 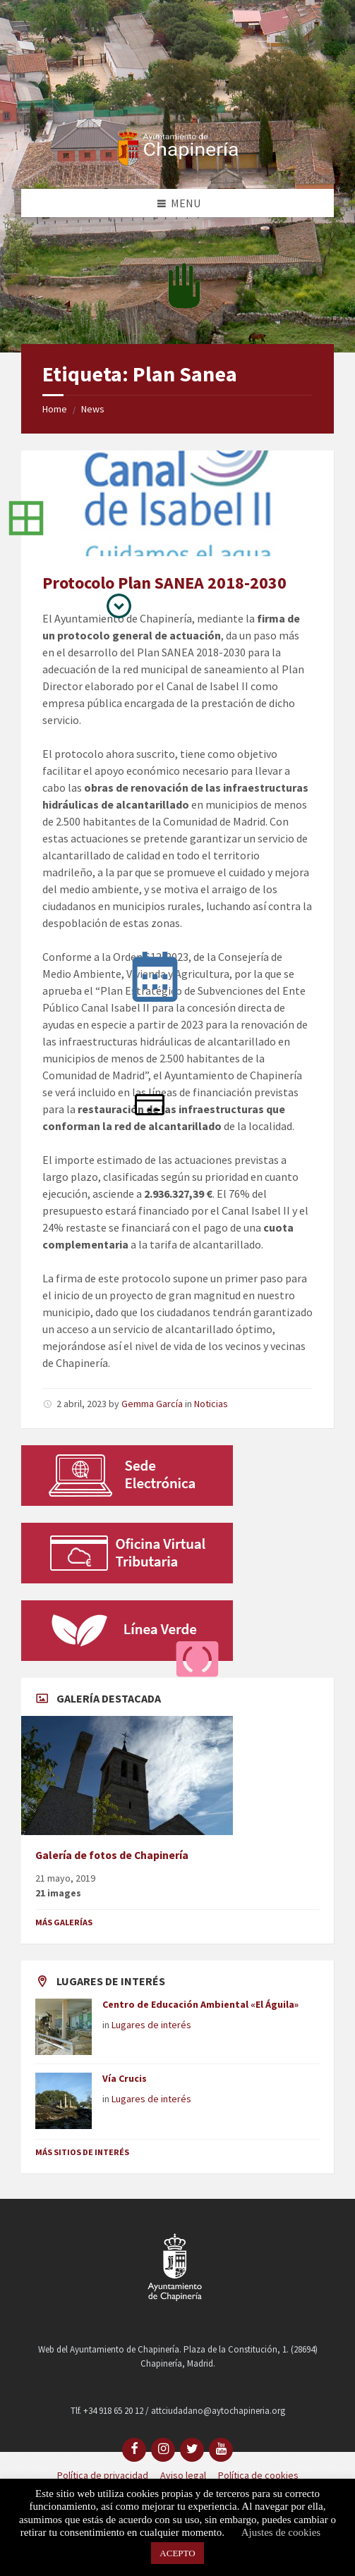 I want to click on view calendar or schedule, so click(x=155, y=976).